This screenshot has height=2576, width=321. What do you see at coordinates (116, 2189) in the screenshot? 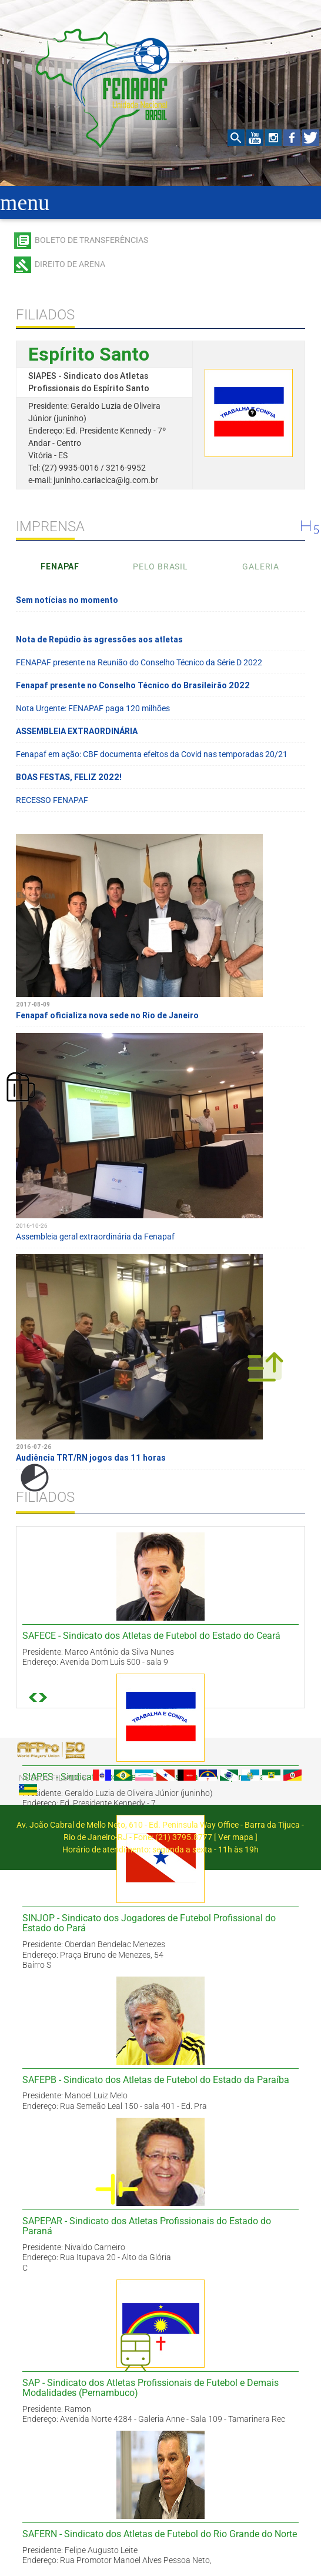
I see `represents a battery or power cell in a circuit diagram` at bounding box center [116, 2189].